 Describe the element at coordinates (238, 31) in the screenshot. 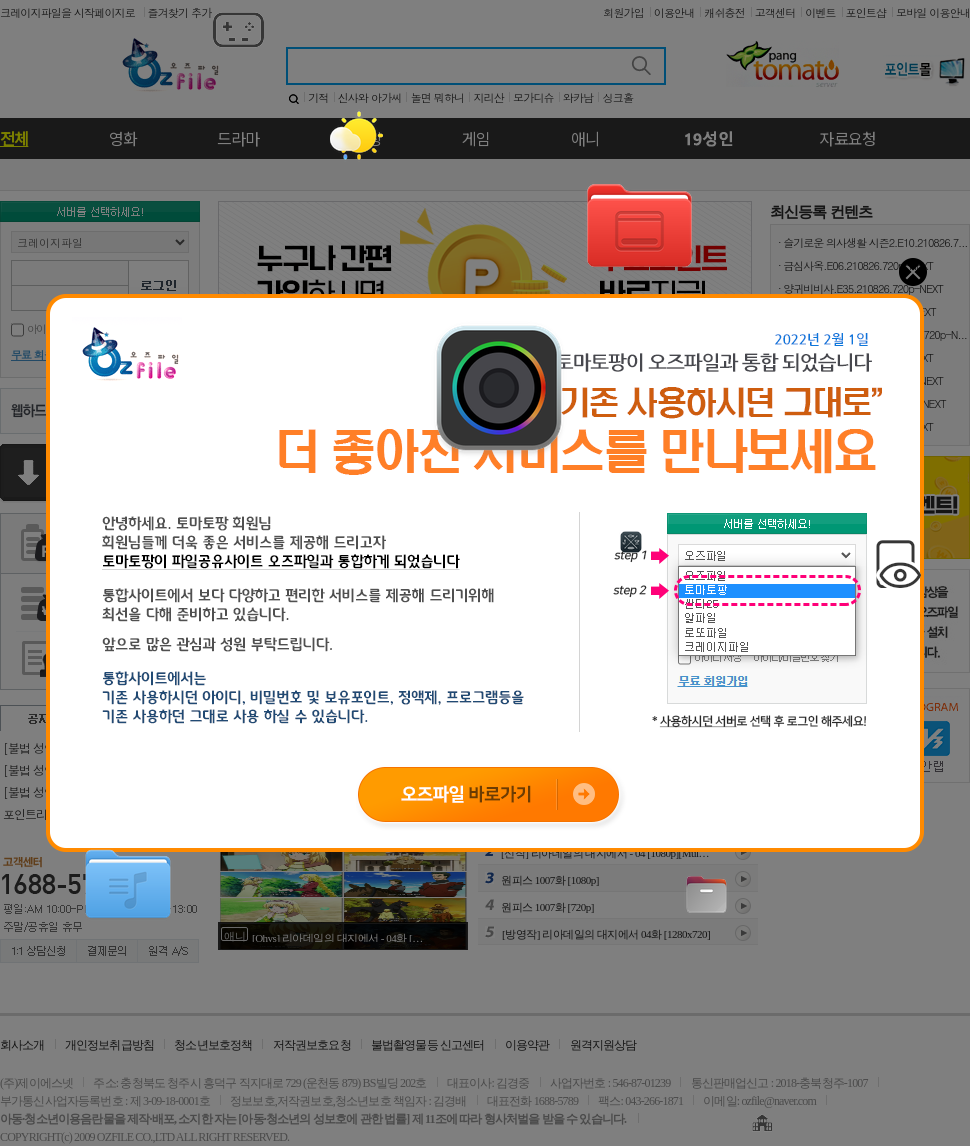

I see `connect a game controller` at that location.